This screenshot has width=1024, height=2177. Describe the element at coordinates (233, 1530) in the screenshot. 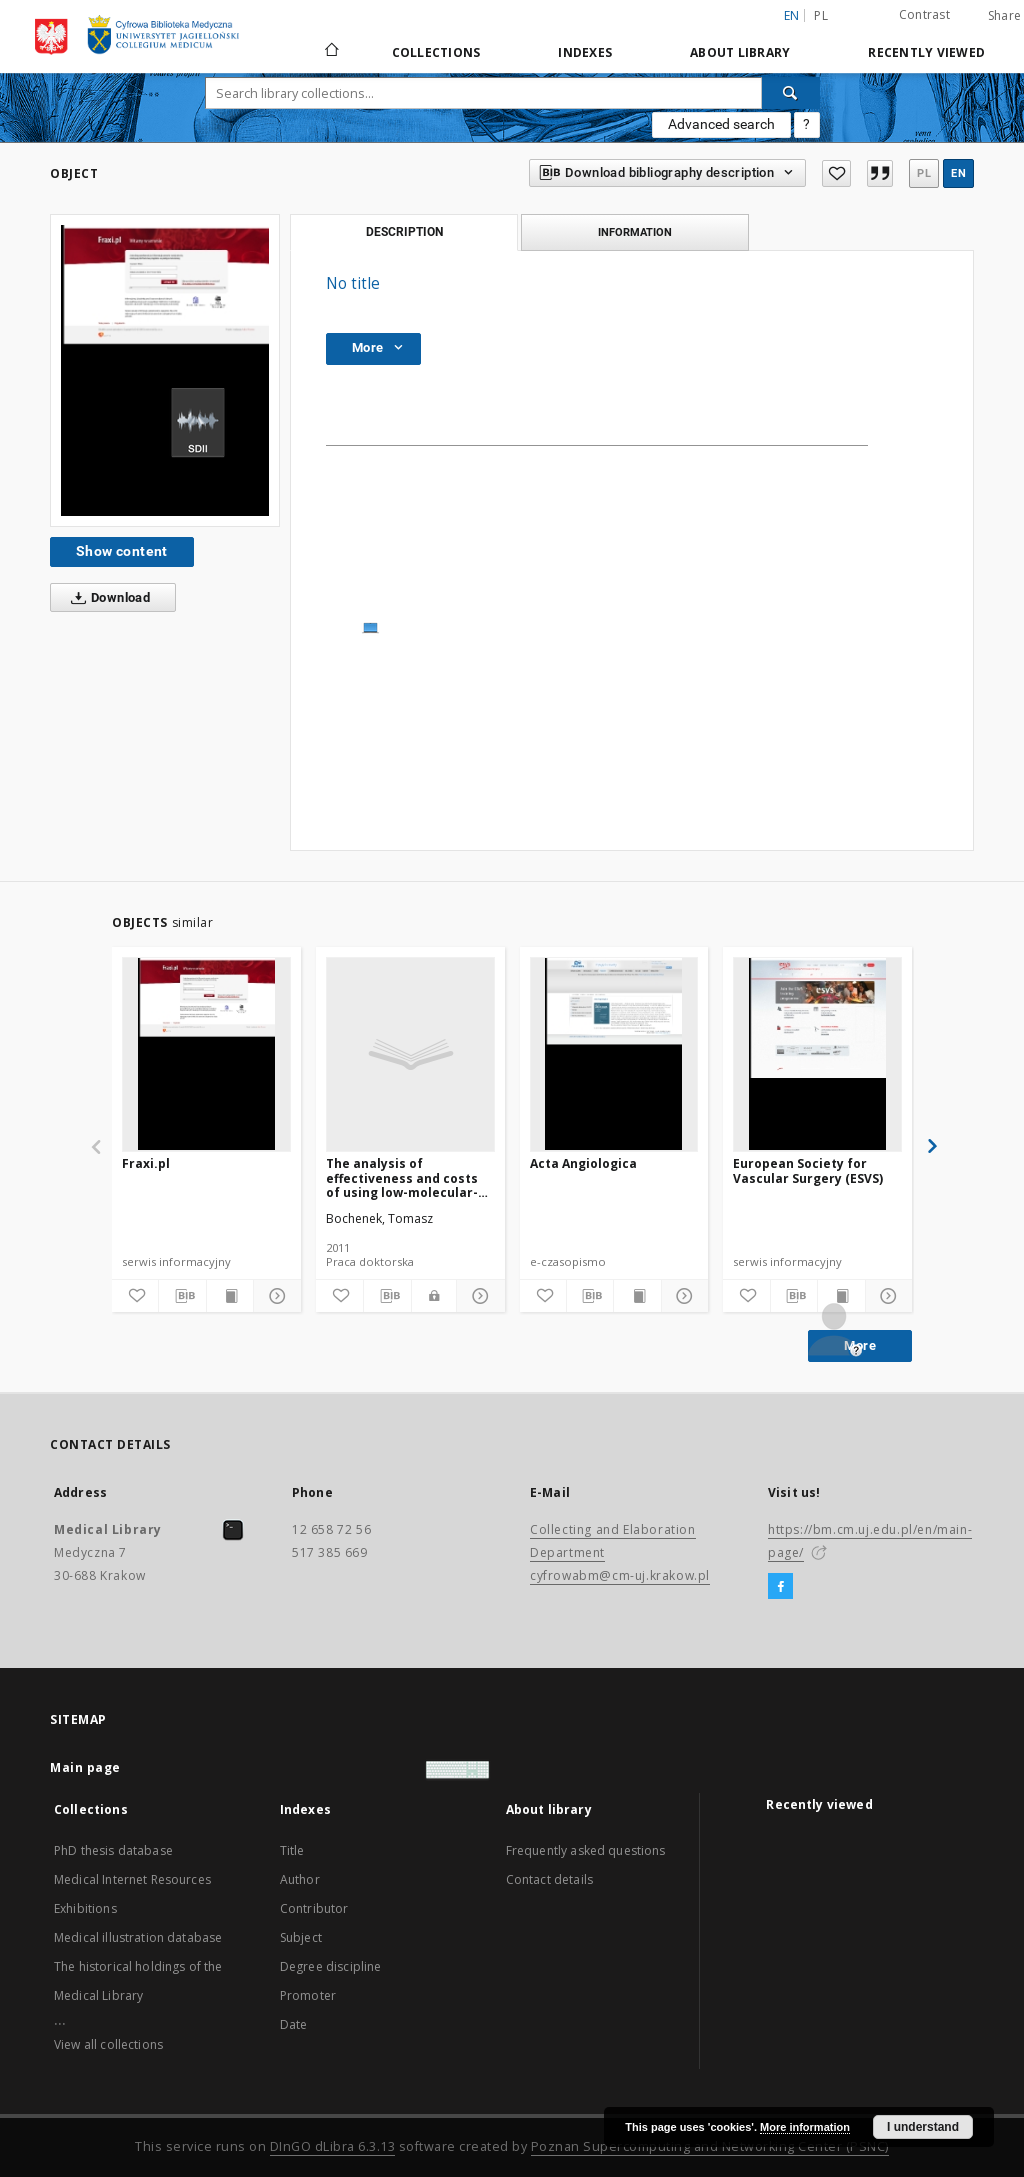

I see `open terminal application` at that location.